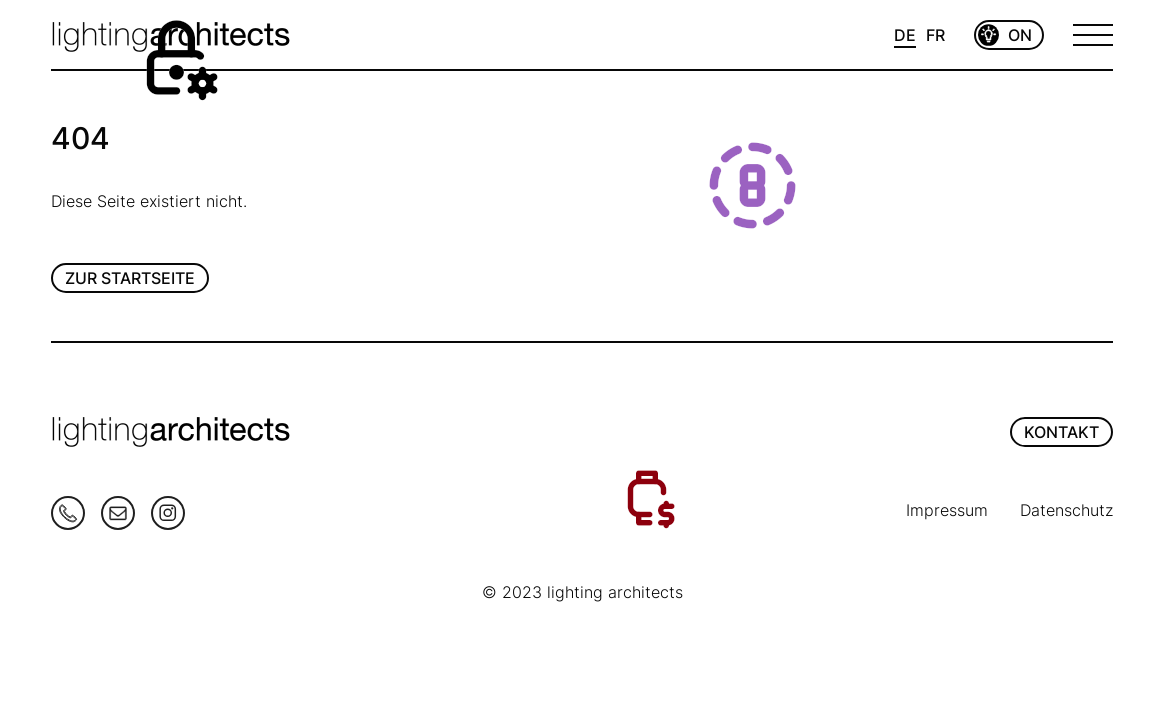 The image size is (1164, 720). I want to click on access security settings, so click(176, 57).